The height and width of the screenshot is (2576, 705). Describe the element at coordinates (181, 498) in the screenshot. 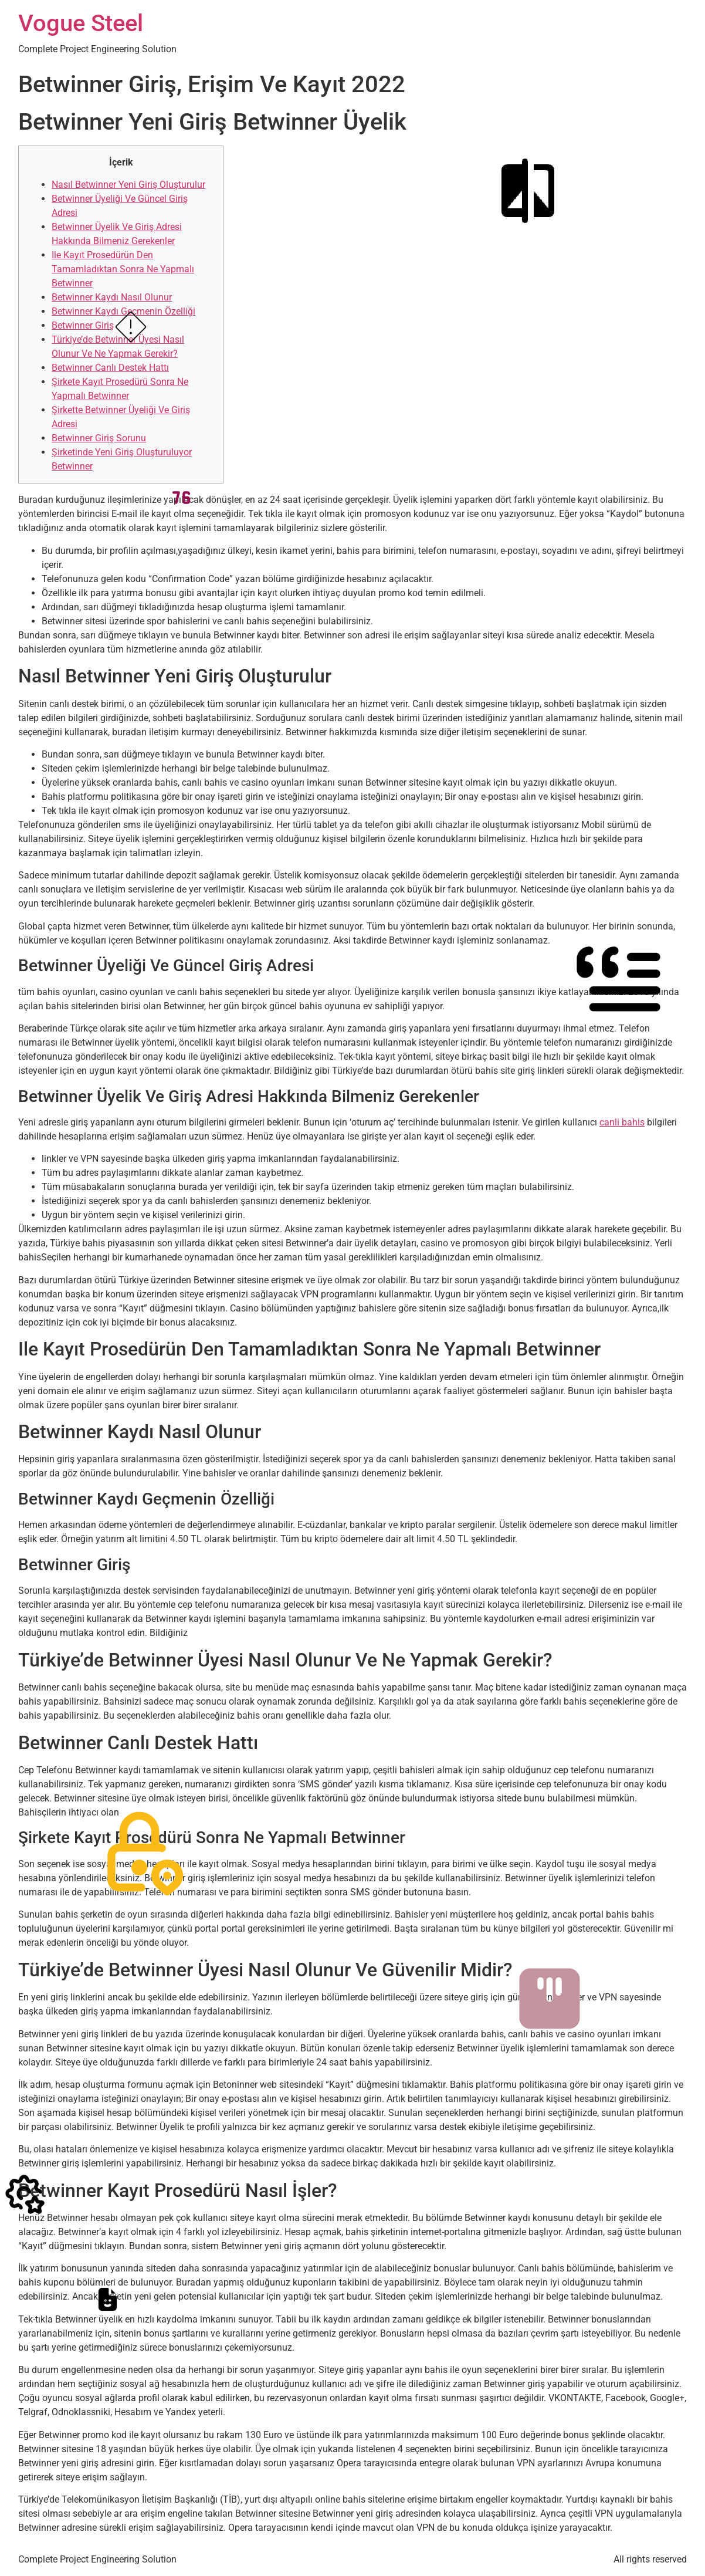

I see `indicates item number 76 in a list or sequence` at that location.